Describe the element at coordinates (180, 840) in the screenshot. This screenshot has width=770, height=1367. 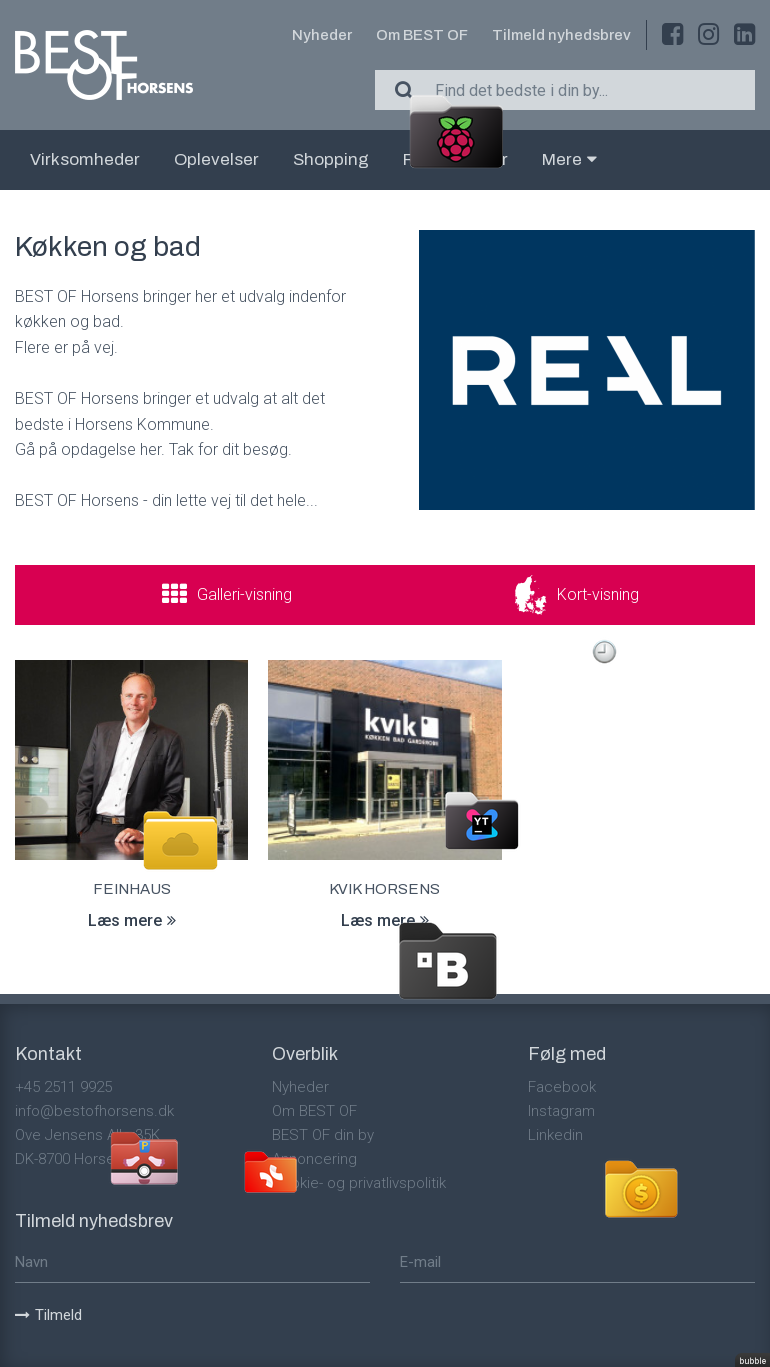
I see `access cloud-synced files and documents` at that location.